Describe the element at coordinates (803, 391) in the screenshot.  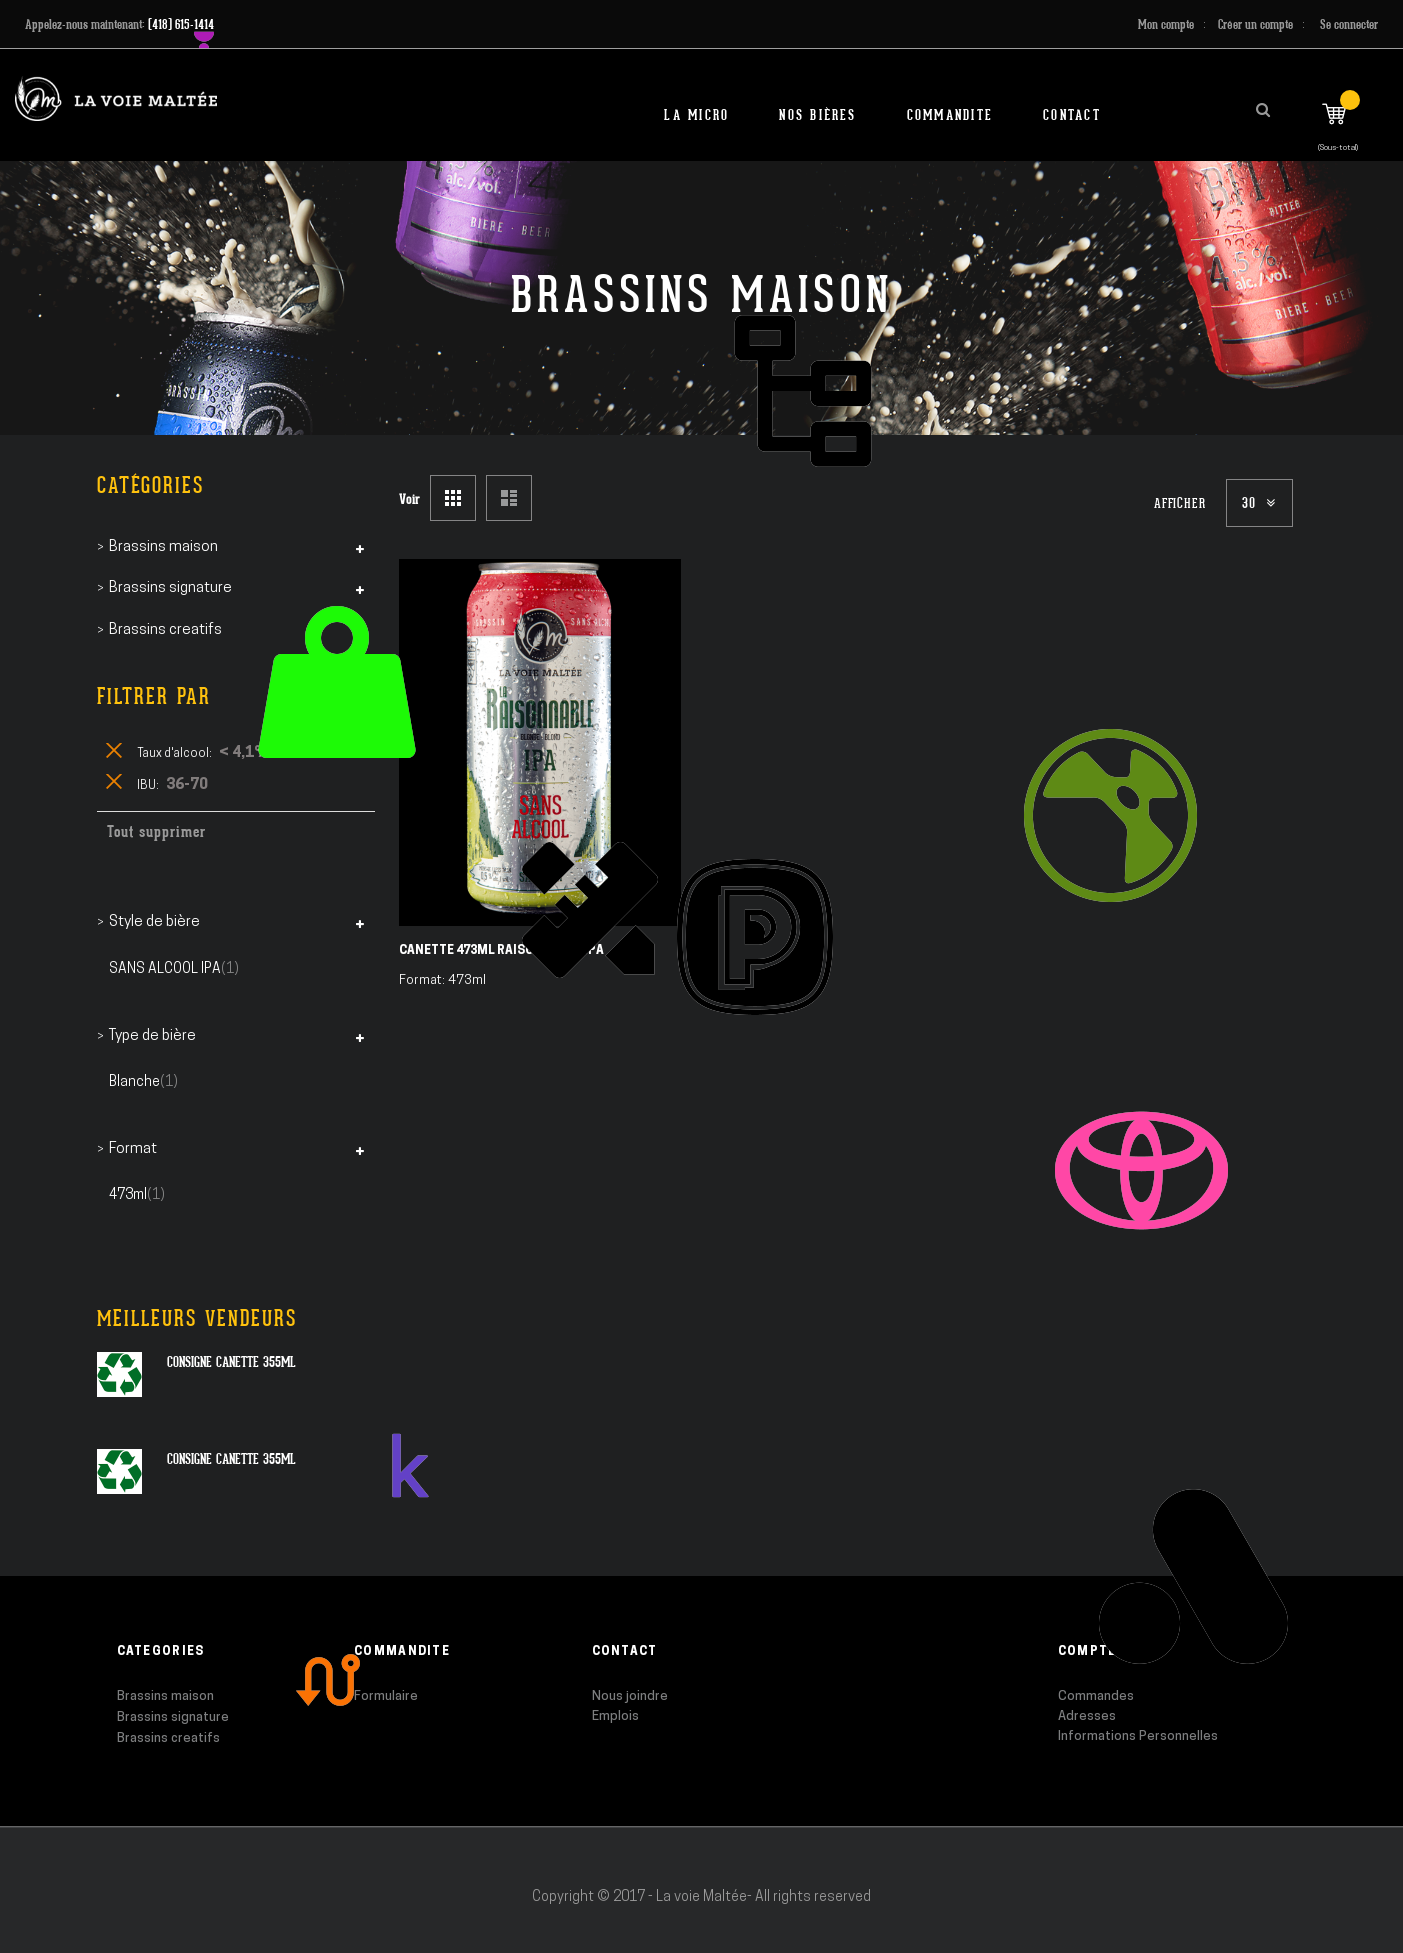
I see `view hierarchical structure or organization chart` at that location.